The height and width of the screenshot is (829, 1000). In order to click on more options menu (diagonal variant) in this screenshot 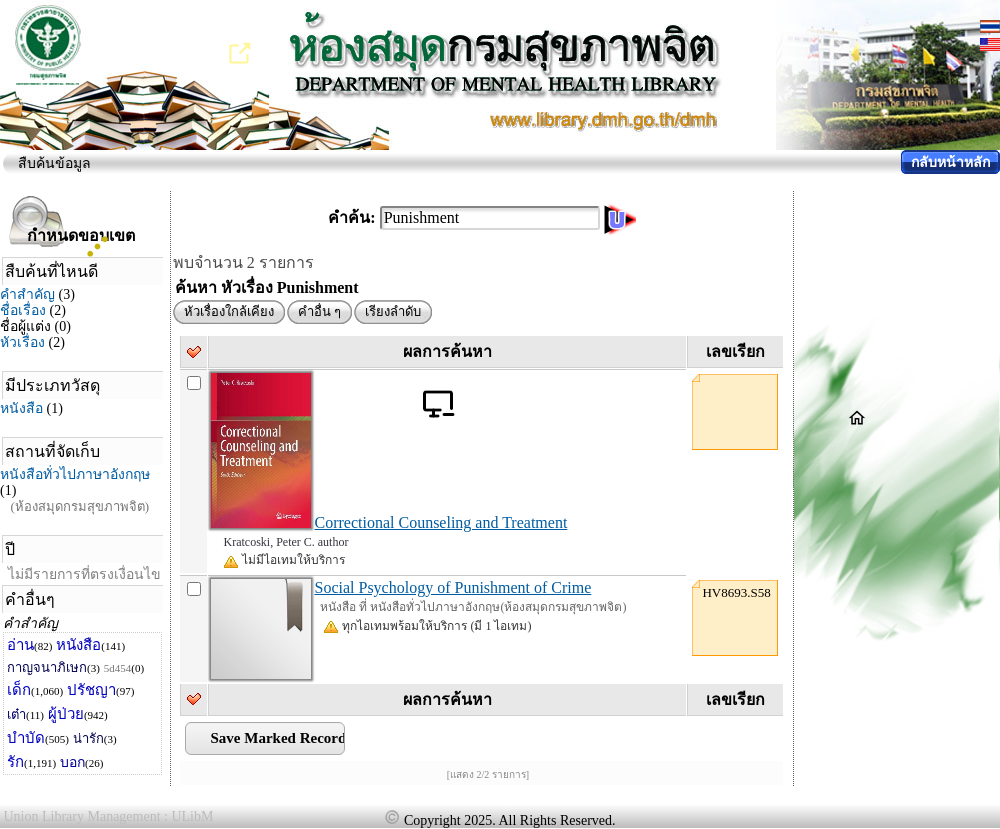, I will do `click(97, 246)`.